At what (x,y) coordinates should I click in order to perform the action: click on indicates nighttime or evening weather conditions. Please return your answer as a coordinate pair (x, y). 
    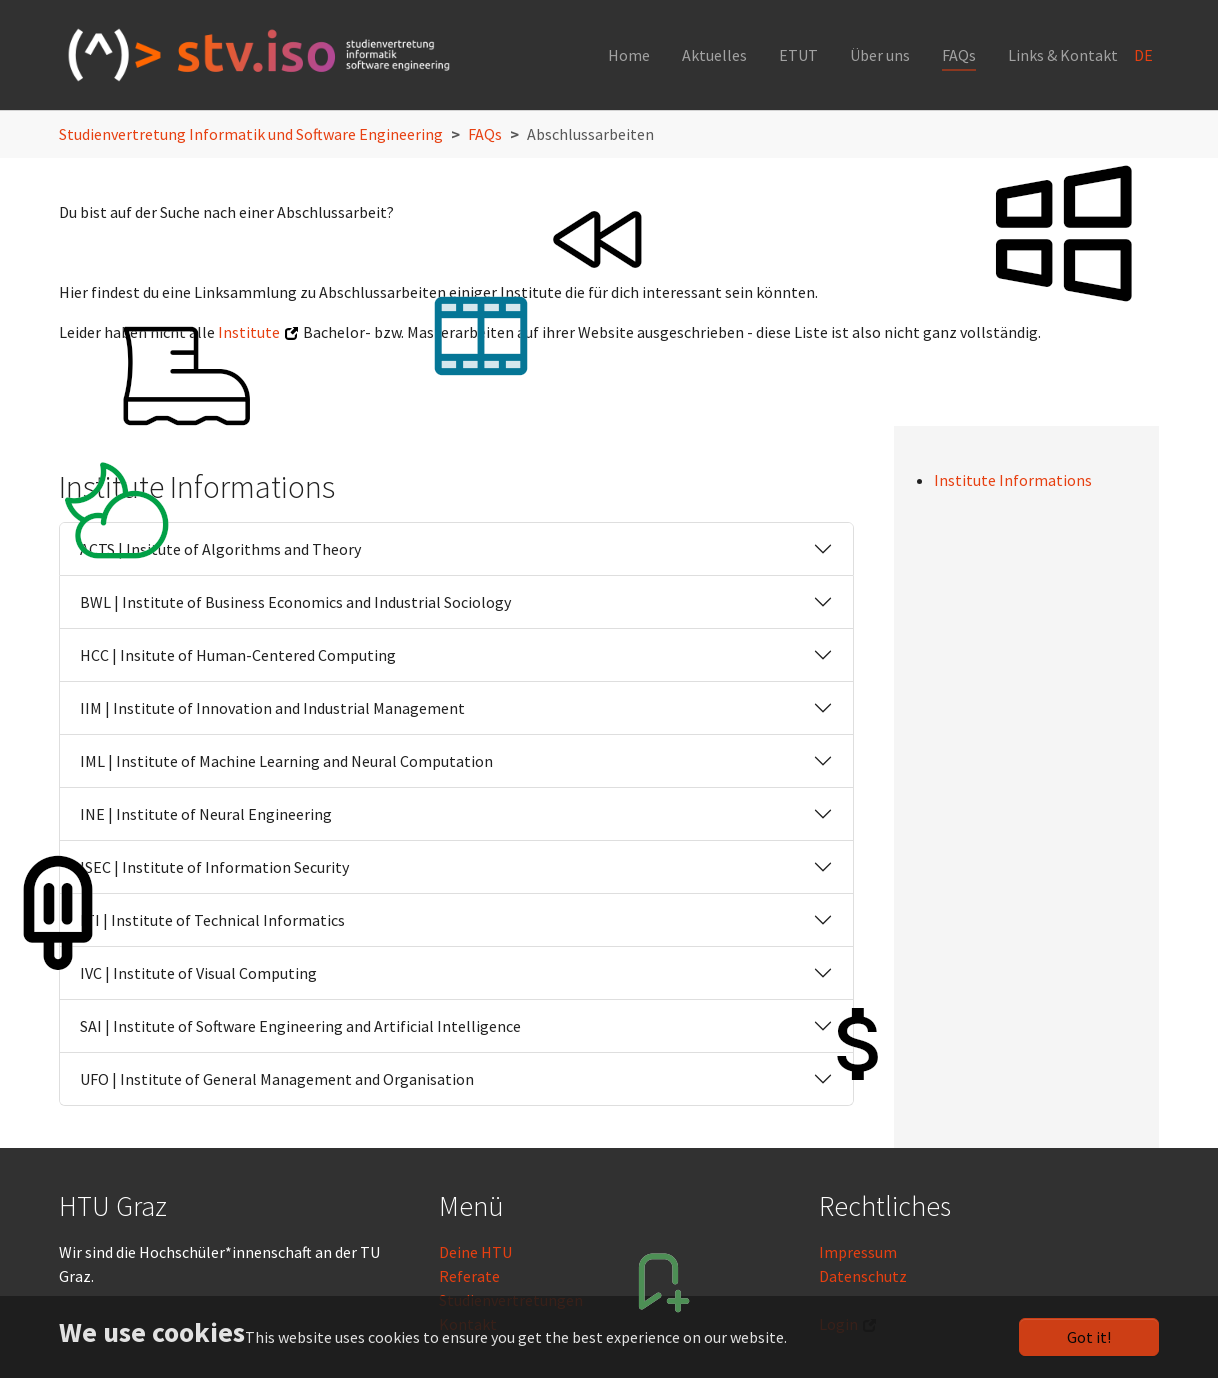
    Looking at the image, I should click on (114, 515).